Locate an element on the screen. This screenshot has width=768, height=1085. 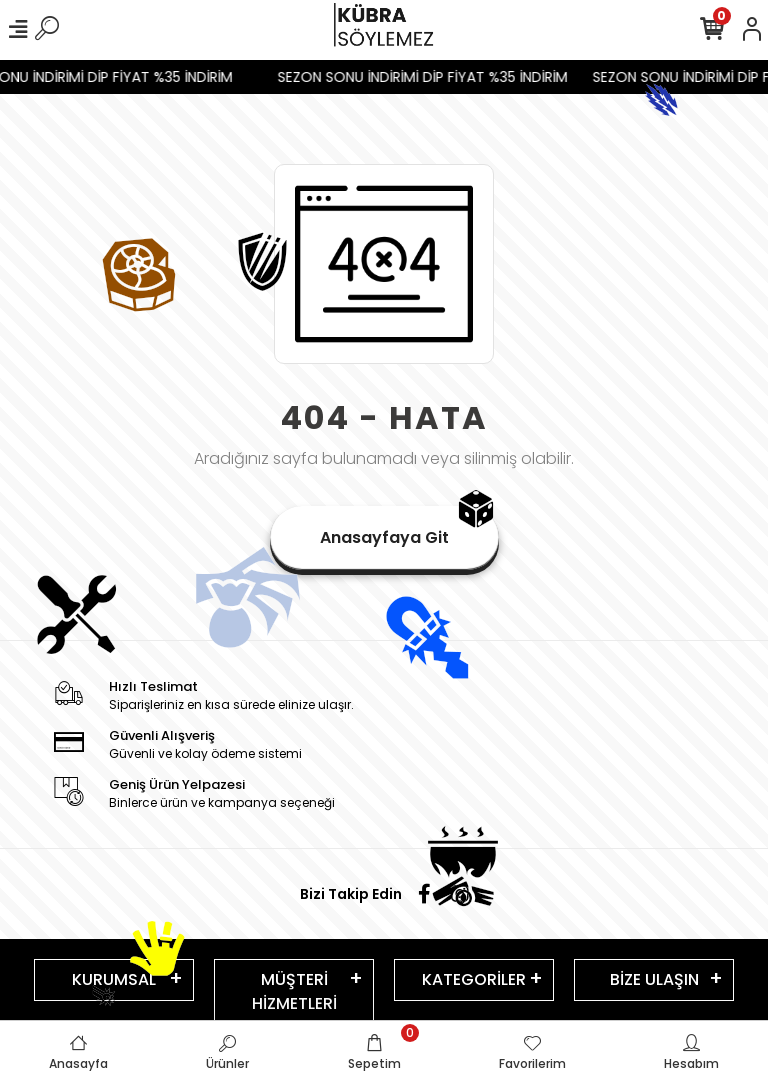
roll the dice or randomize is located at coordinates (476, 509).